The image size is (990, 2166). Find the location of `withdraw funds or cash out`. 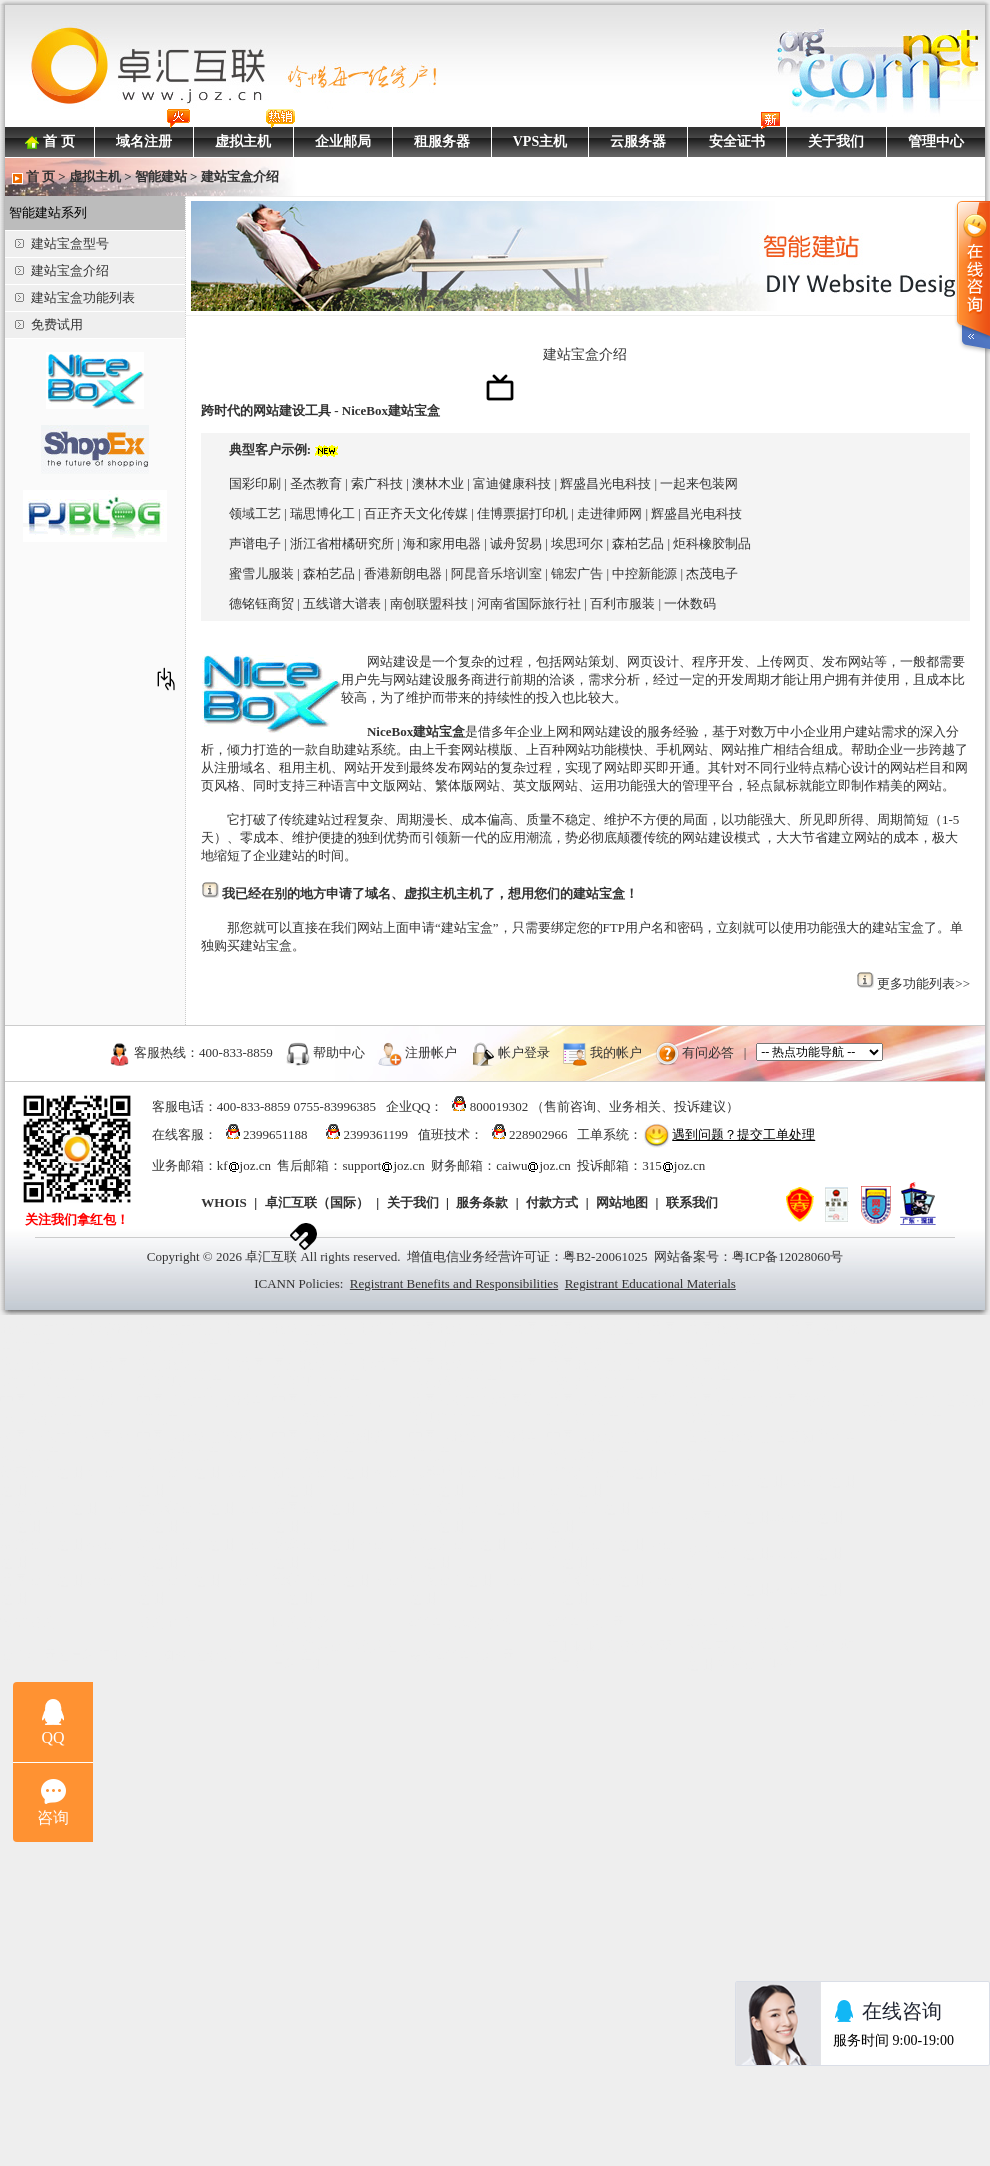

withdraw funds or cash out is located at coordinates (165, 679).